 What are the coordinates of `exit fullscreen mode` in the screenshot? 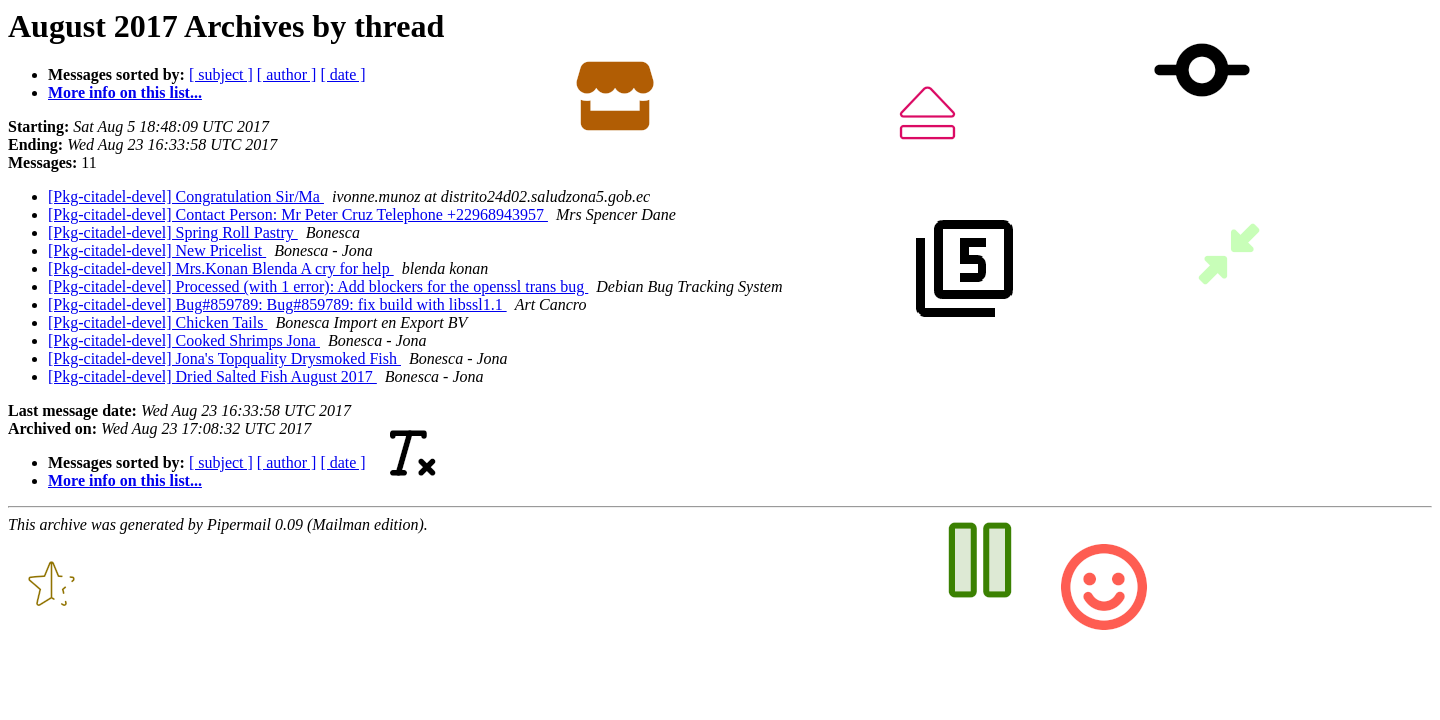 It's located at (1229, 254).